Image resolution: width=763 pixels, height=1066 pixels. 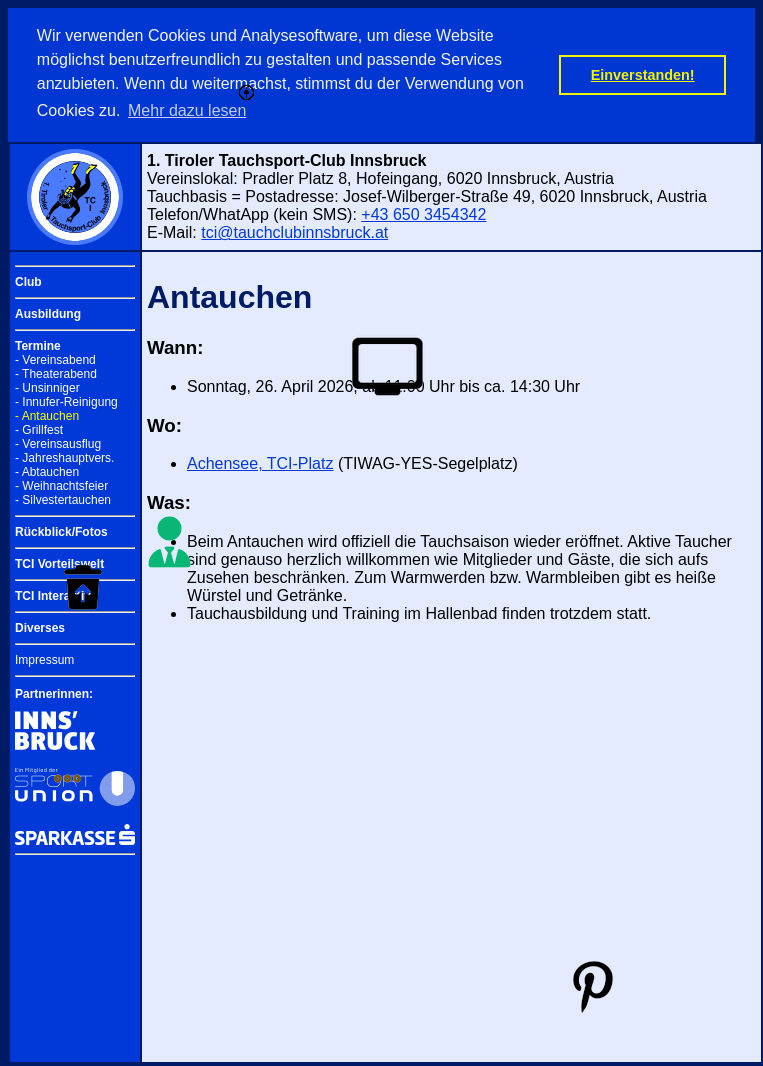 What do you see at coordinates (593, 987) in the screenshot?
I see `open Pinterest app` at bounding box center [593, 987].